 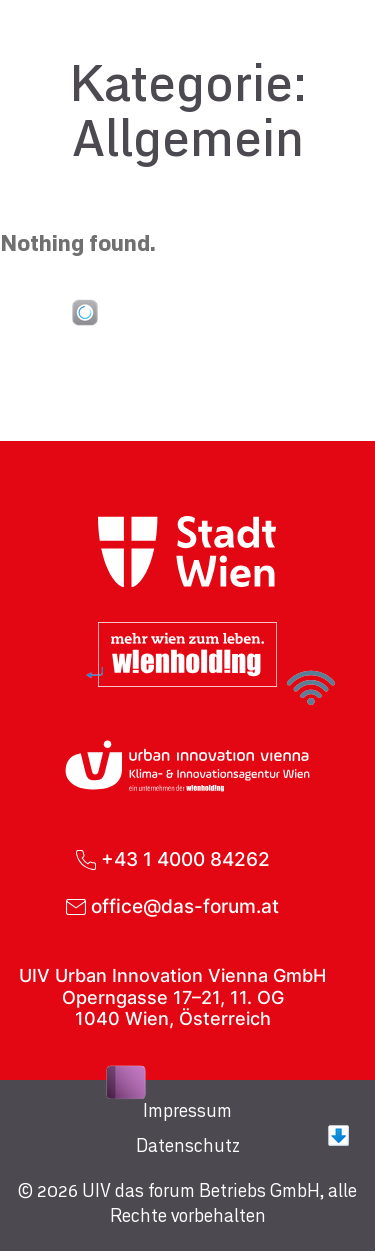 I want to click on indicates wireless network connection status, so click(x=311, y=687).